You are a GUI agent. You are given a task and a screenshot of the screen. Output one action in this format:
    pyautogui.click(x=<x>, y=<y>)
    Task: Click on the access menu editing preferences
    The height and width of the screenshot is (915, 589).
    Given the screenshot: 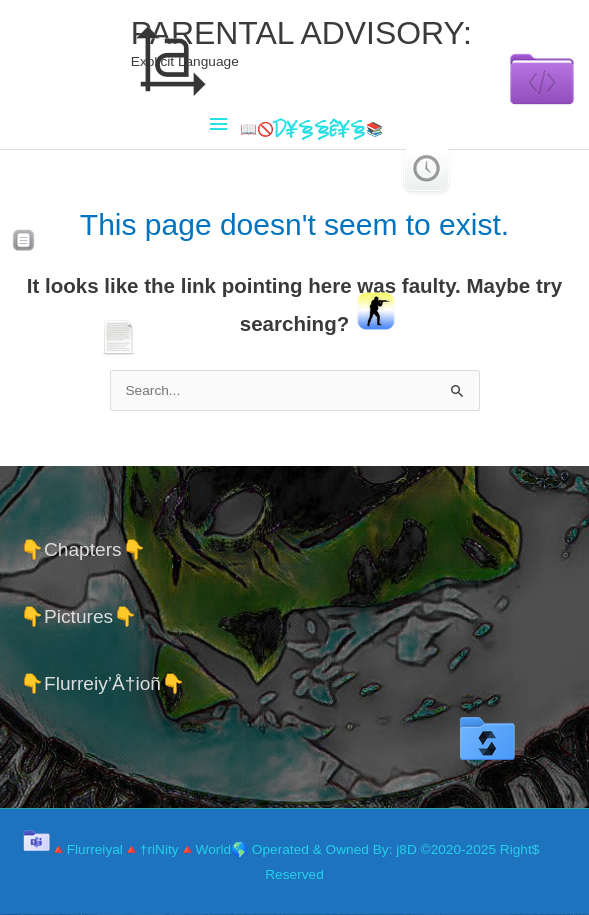 What is the action you would take?
    pyautogui.click(x=23, y=240)
    